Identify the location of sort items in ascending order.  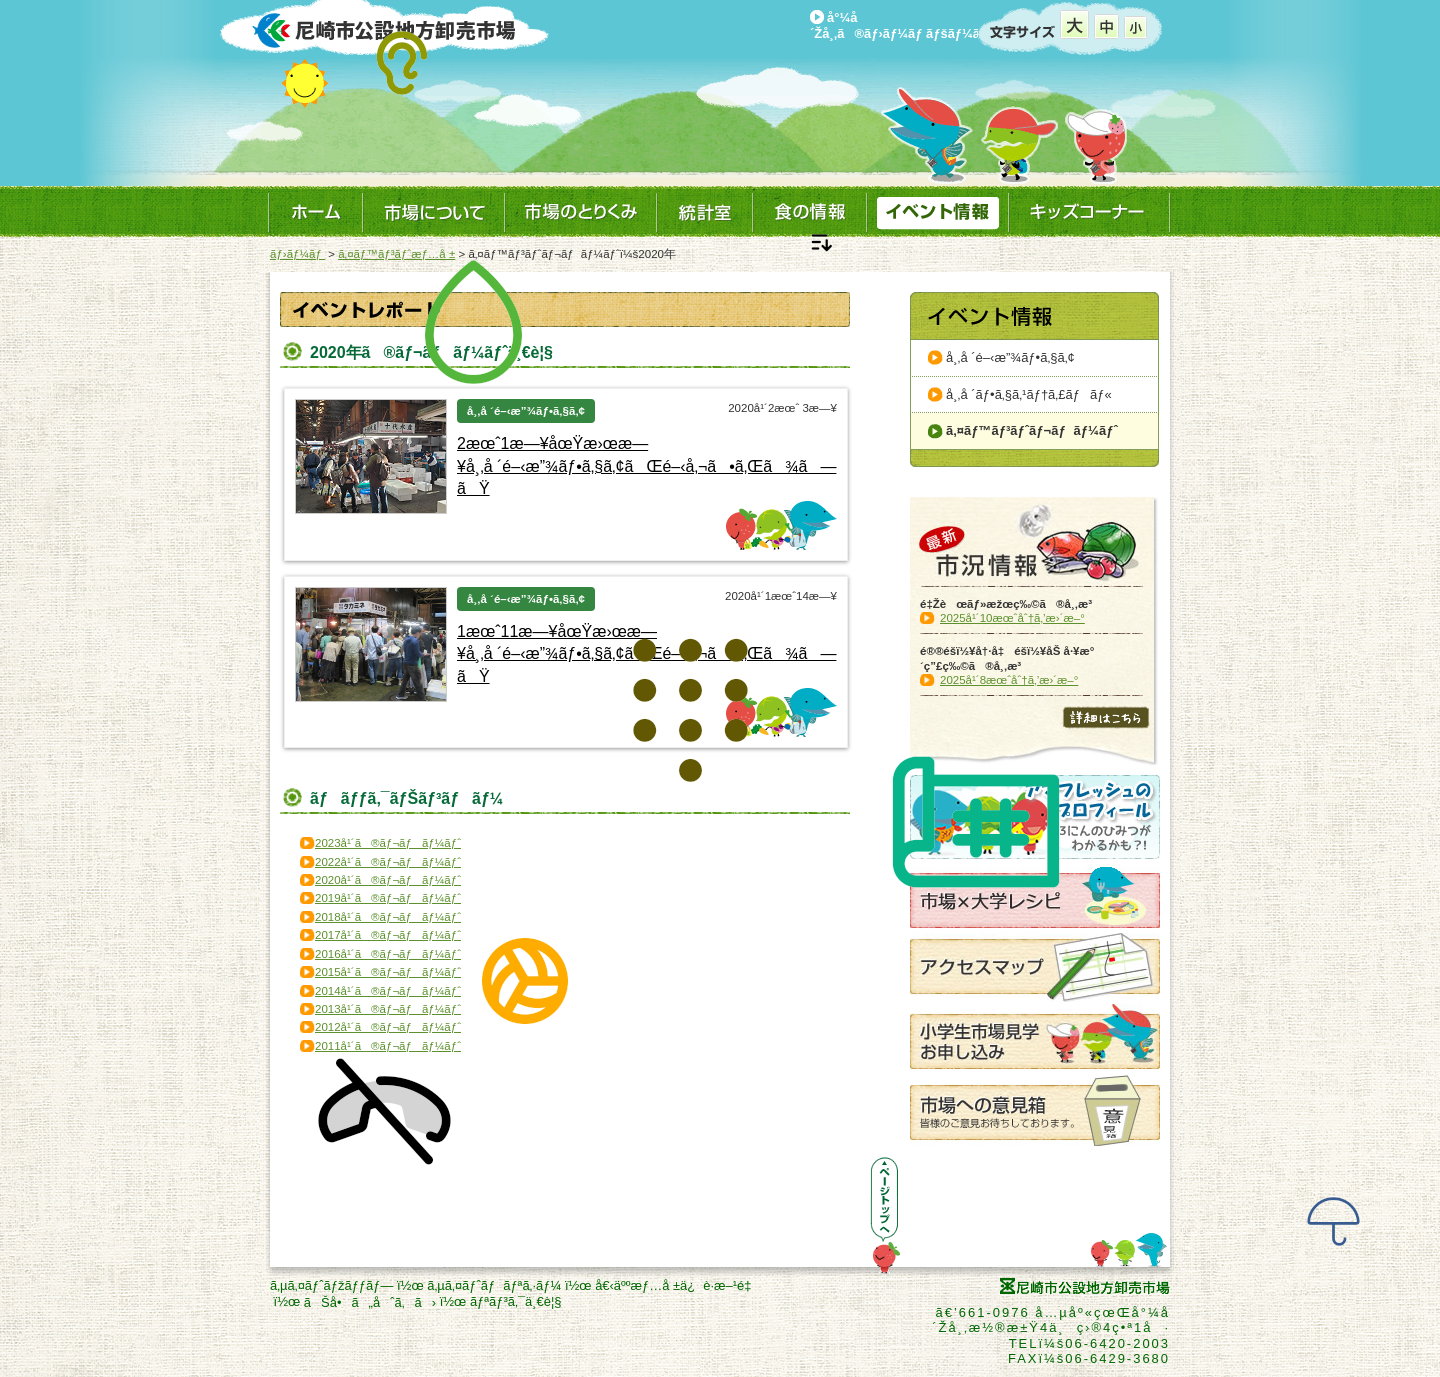
(821, 242).